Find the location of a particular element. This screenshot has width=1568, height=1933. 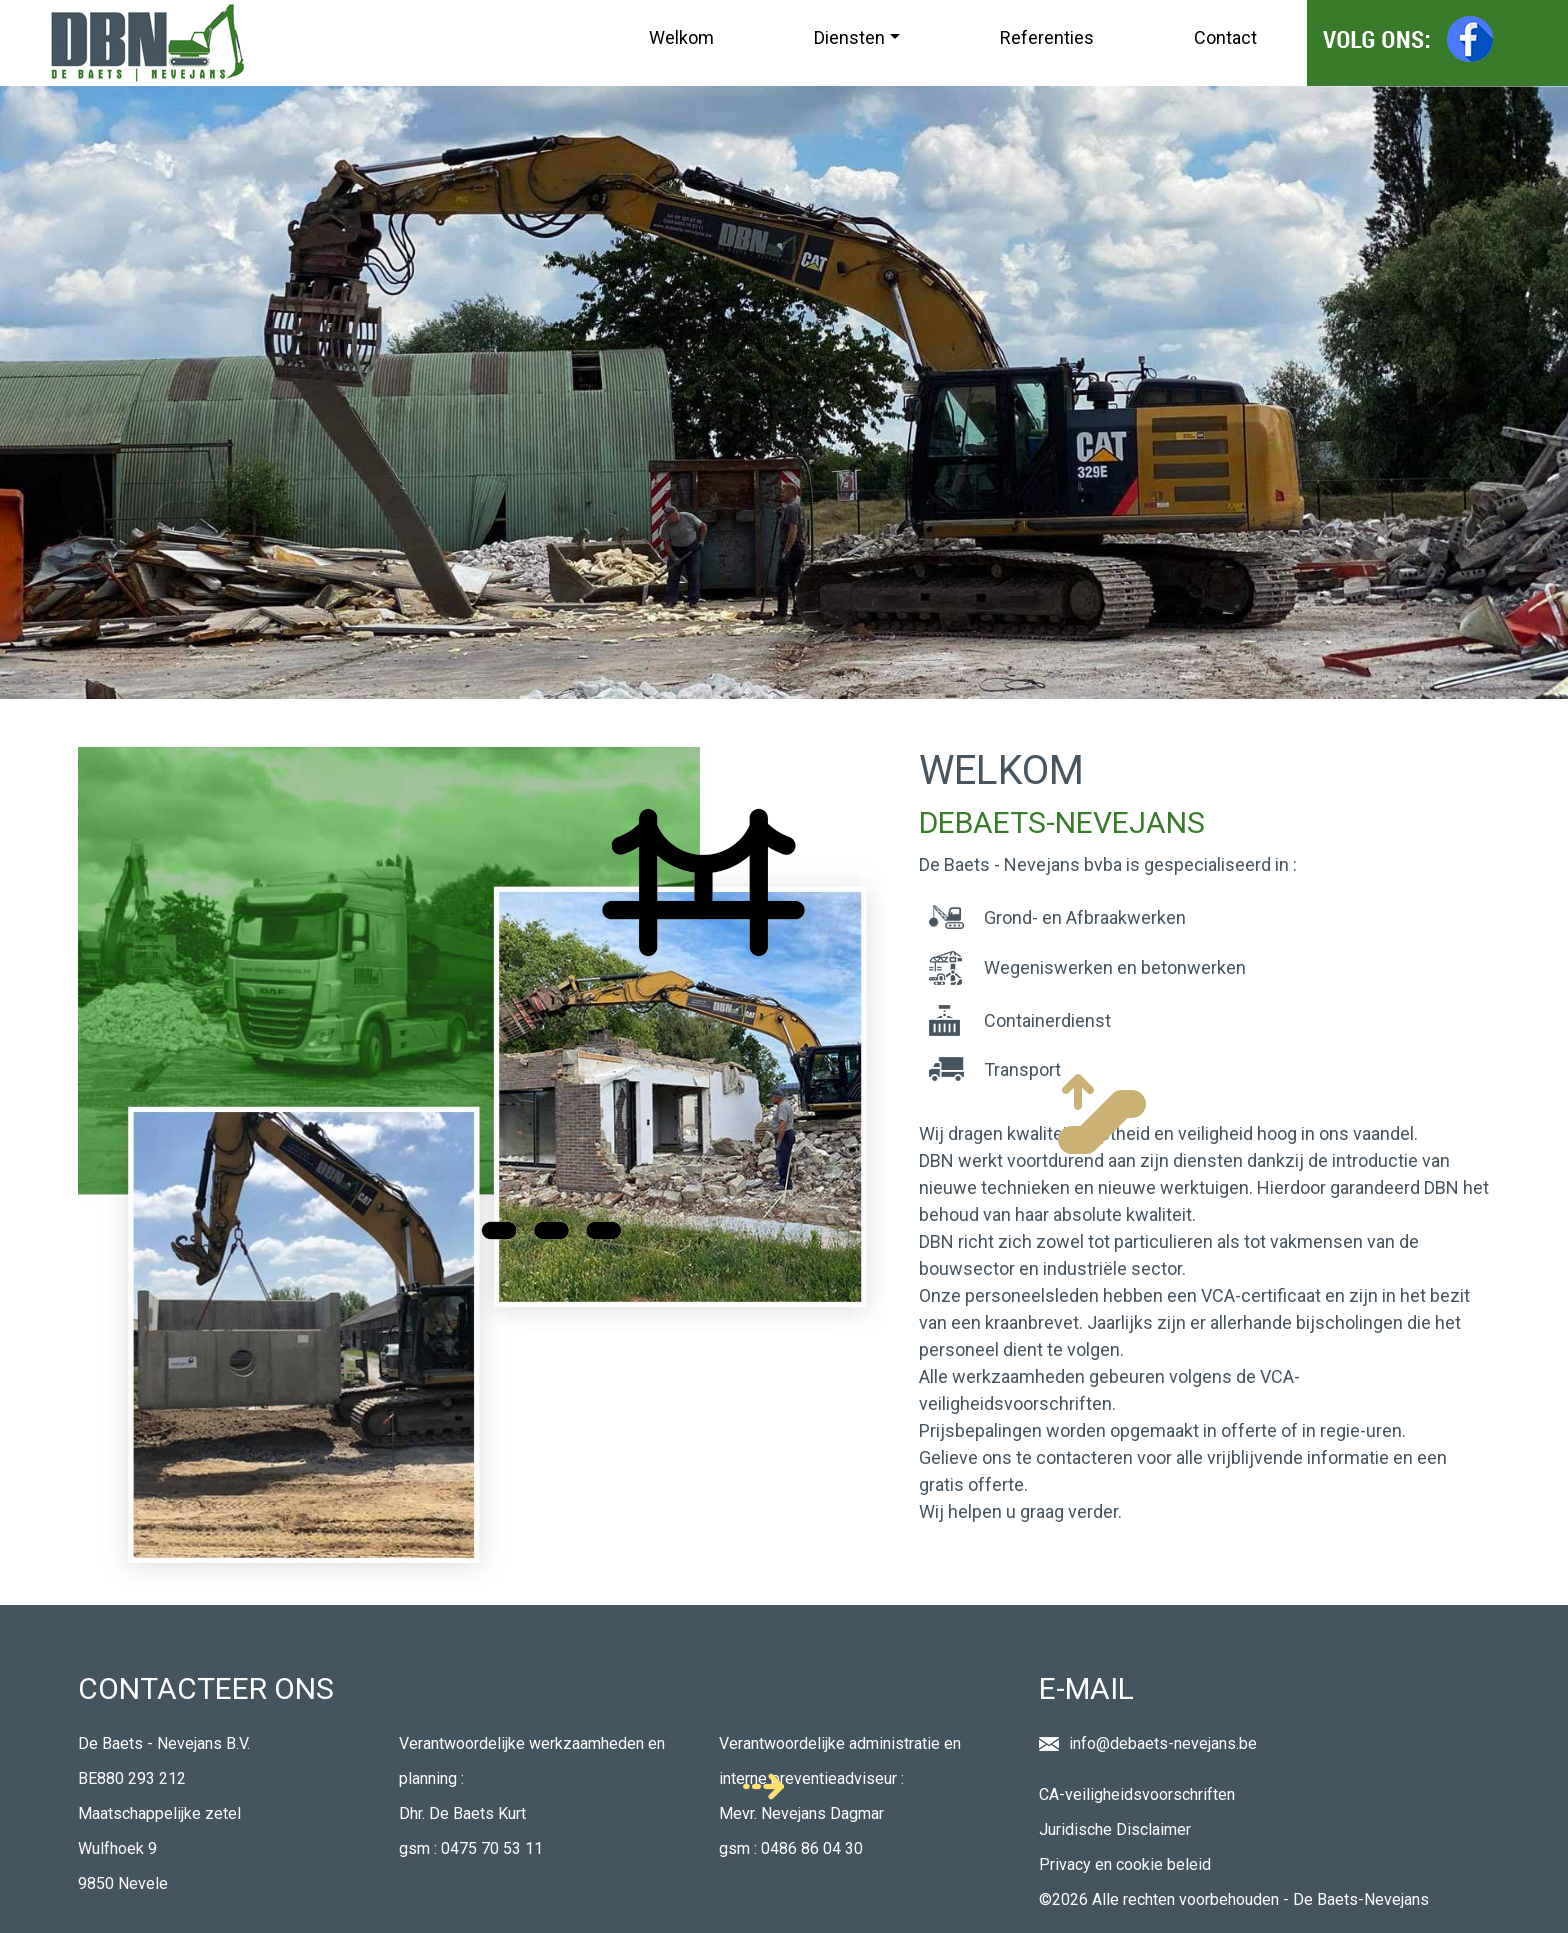

continue to next step is located at coordinates (763, 1786).